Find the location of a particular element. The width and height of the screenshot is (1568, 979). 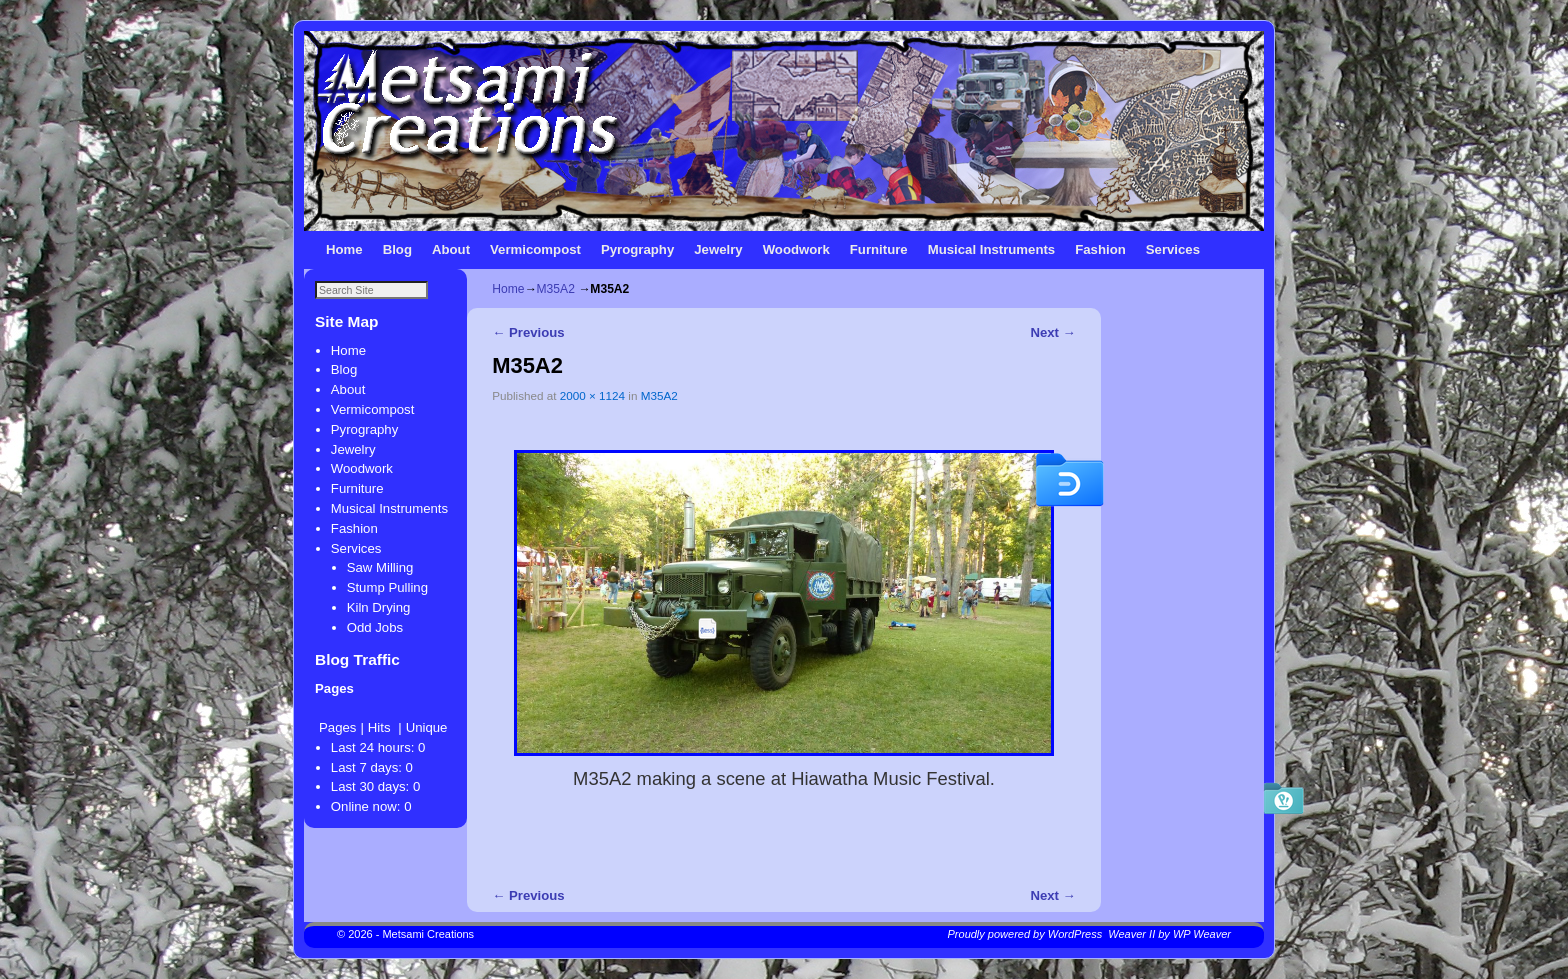

a LESS stylesheet file is located at coordinates (707, 628).